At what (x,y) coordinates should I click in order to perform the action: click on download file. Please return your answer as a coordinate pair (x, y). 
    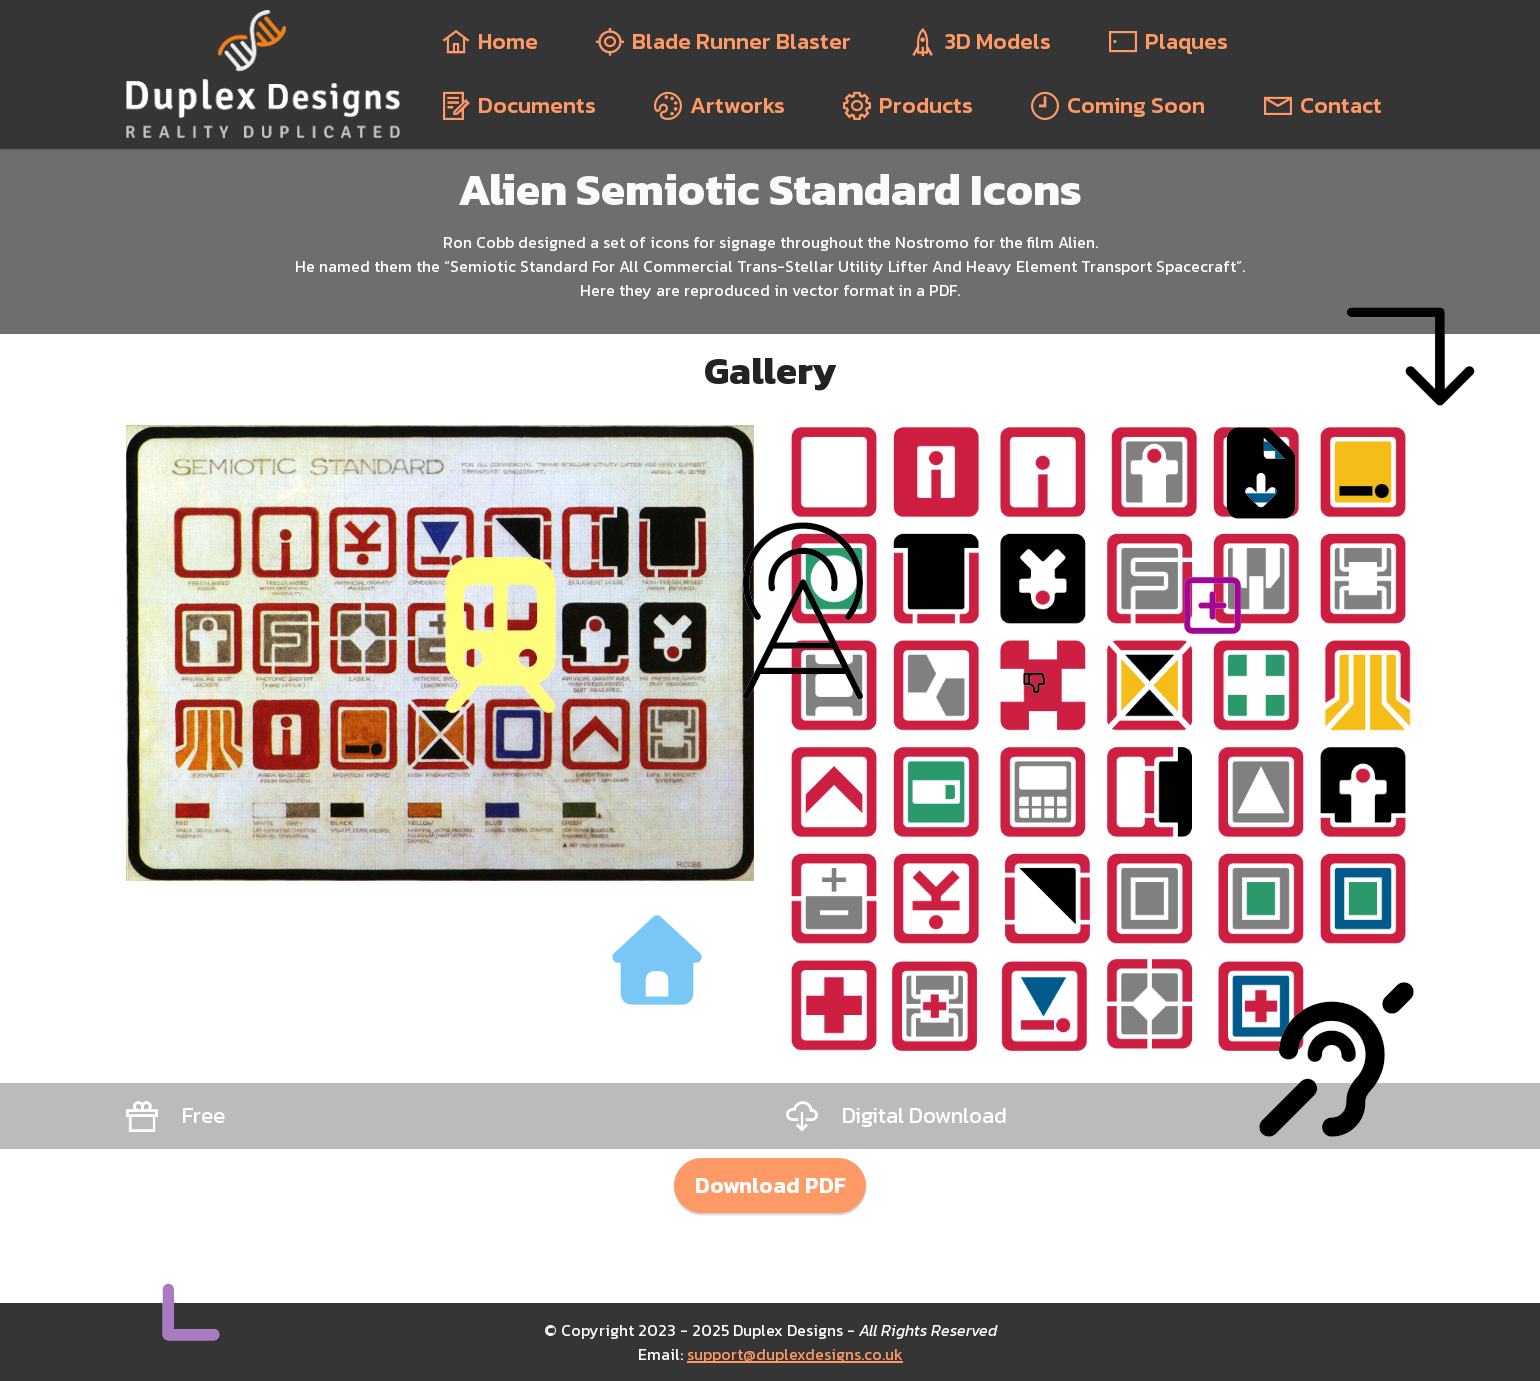
    Looking at the image, I should click on (1261, 473).